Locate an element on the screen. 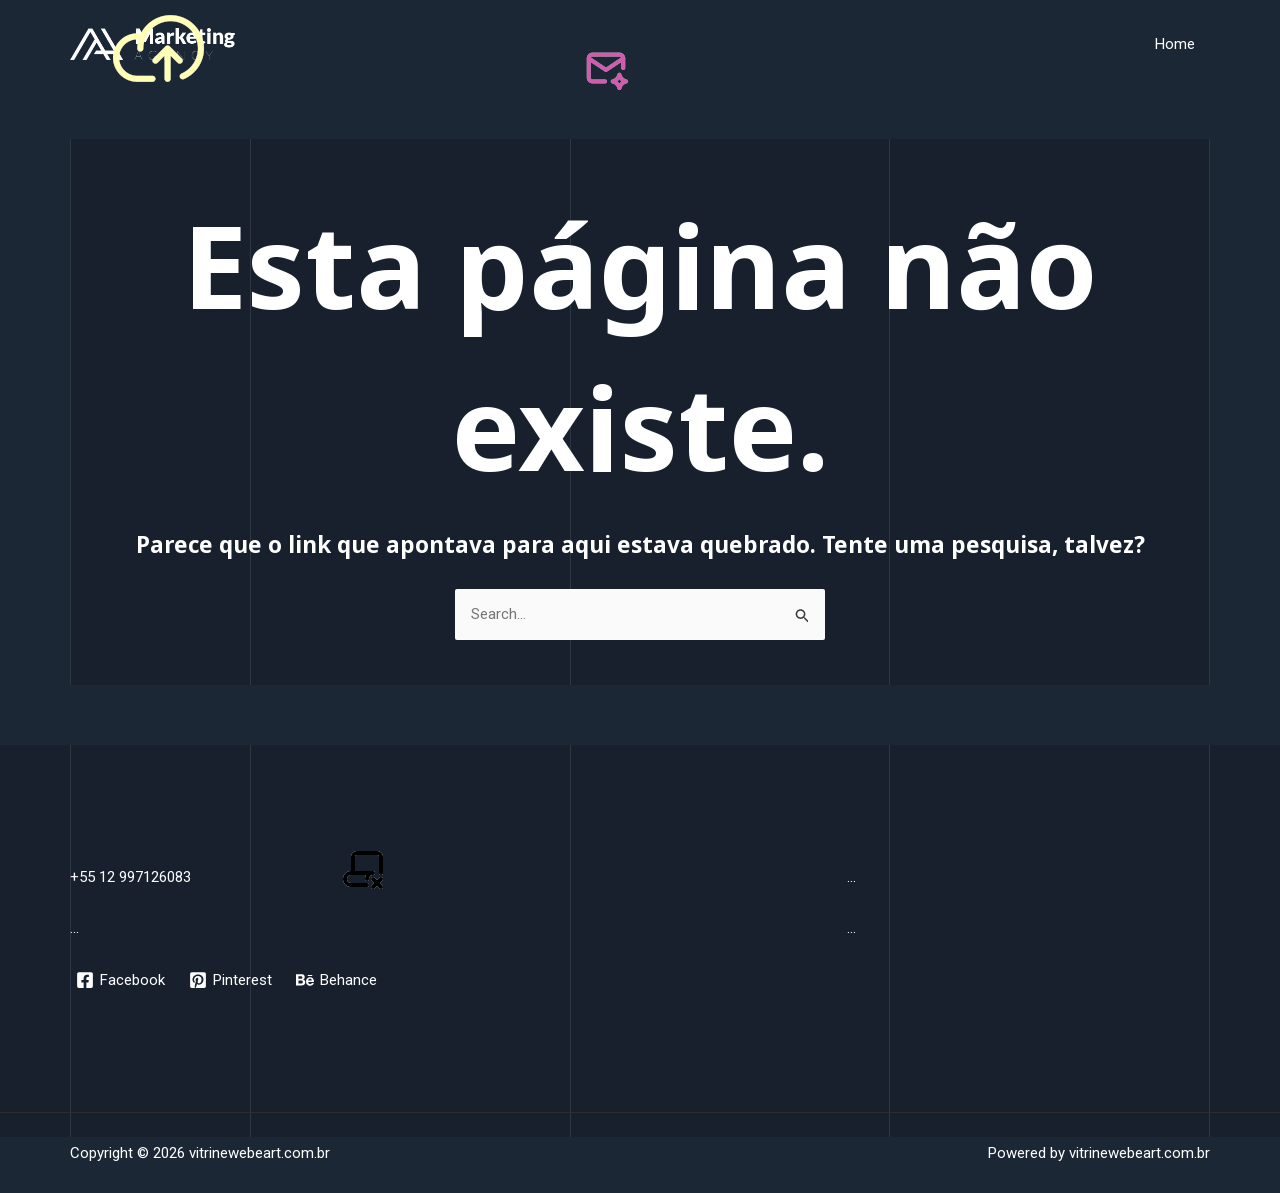 The width and height of the screenshot is (1280, 1193). AI-powered email or smart compose feature is located at coordinates (606, 68).